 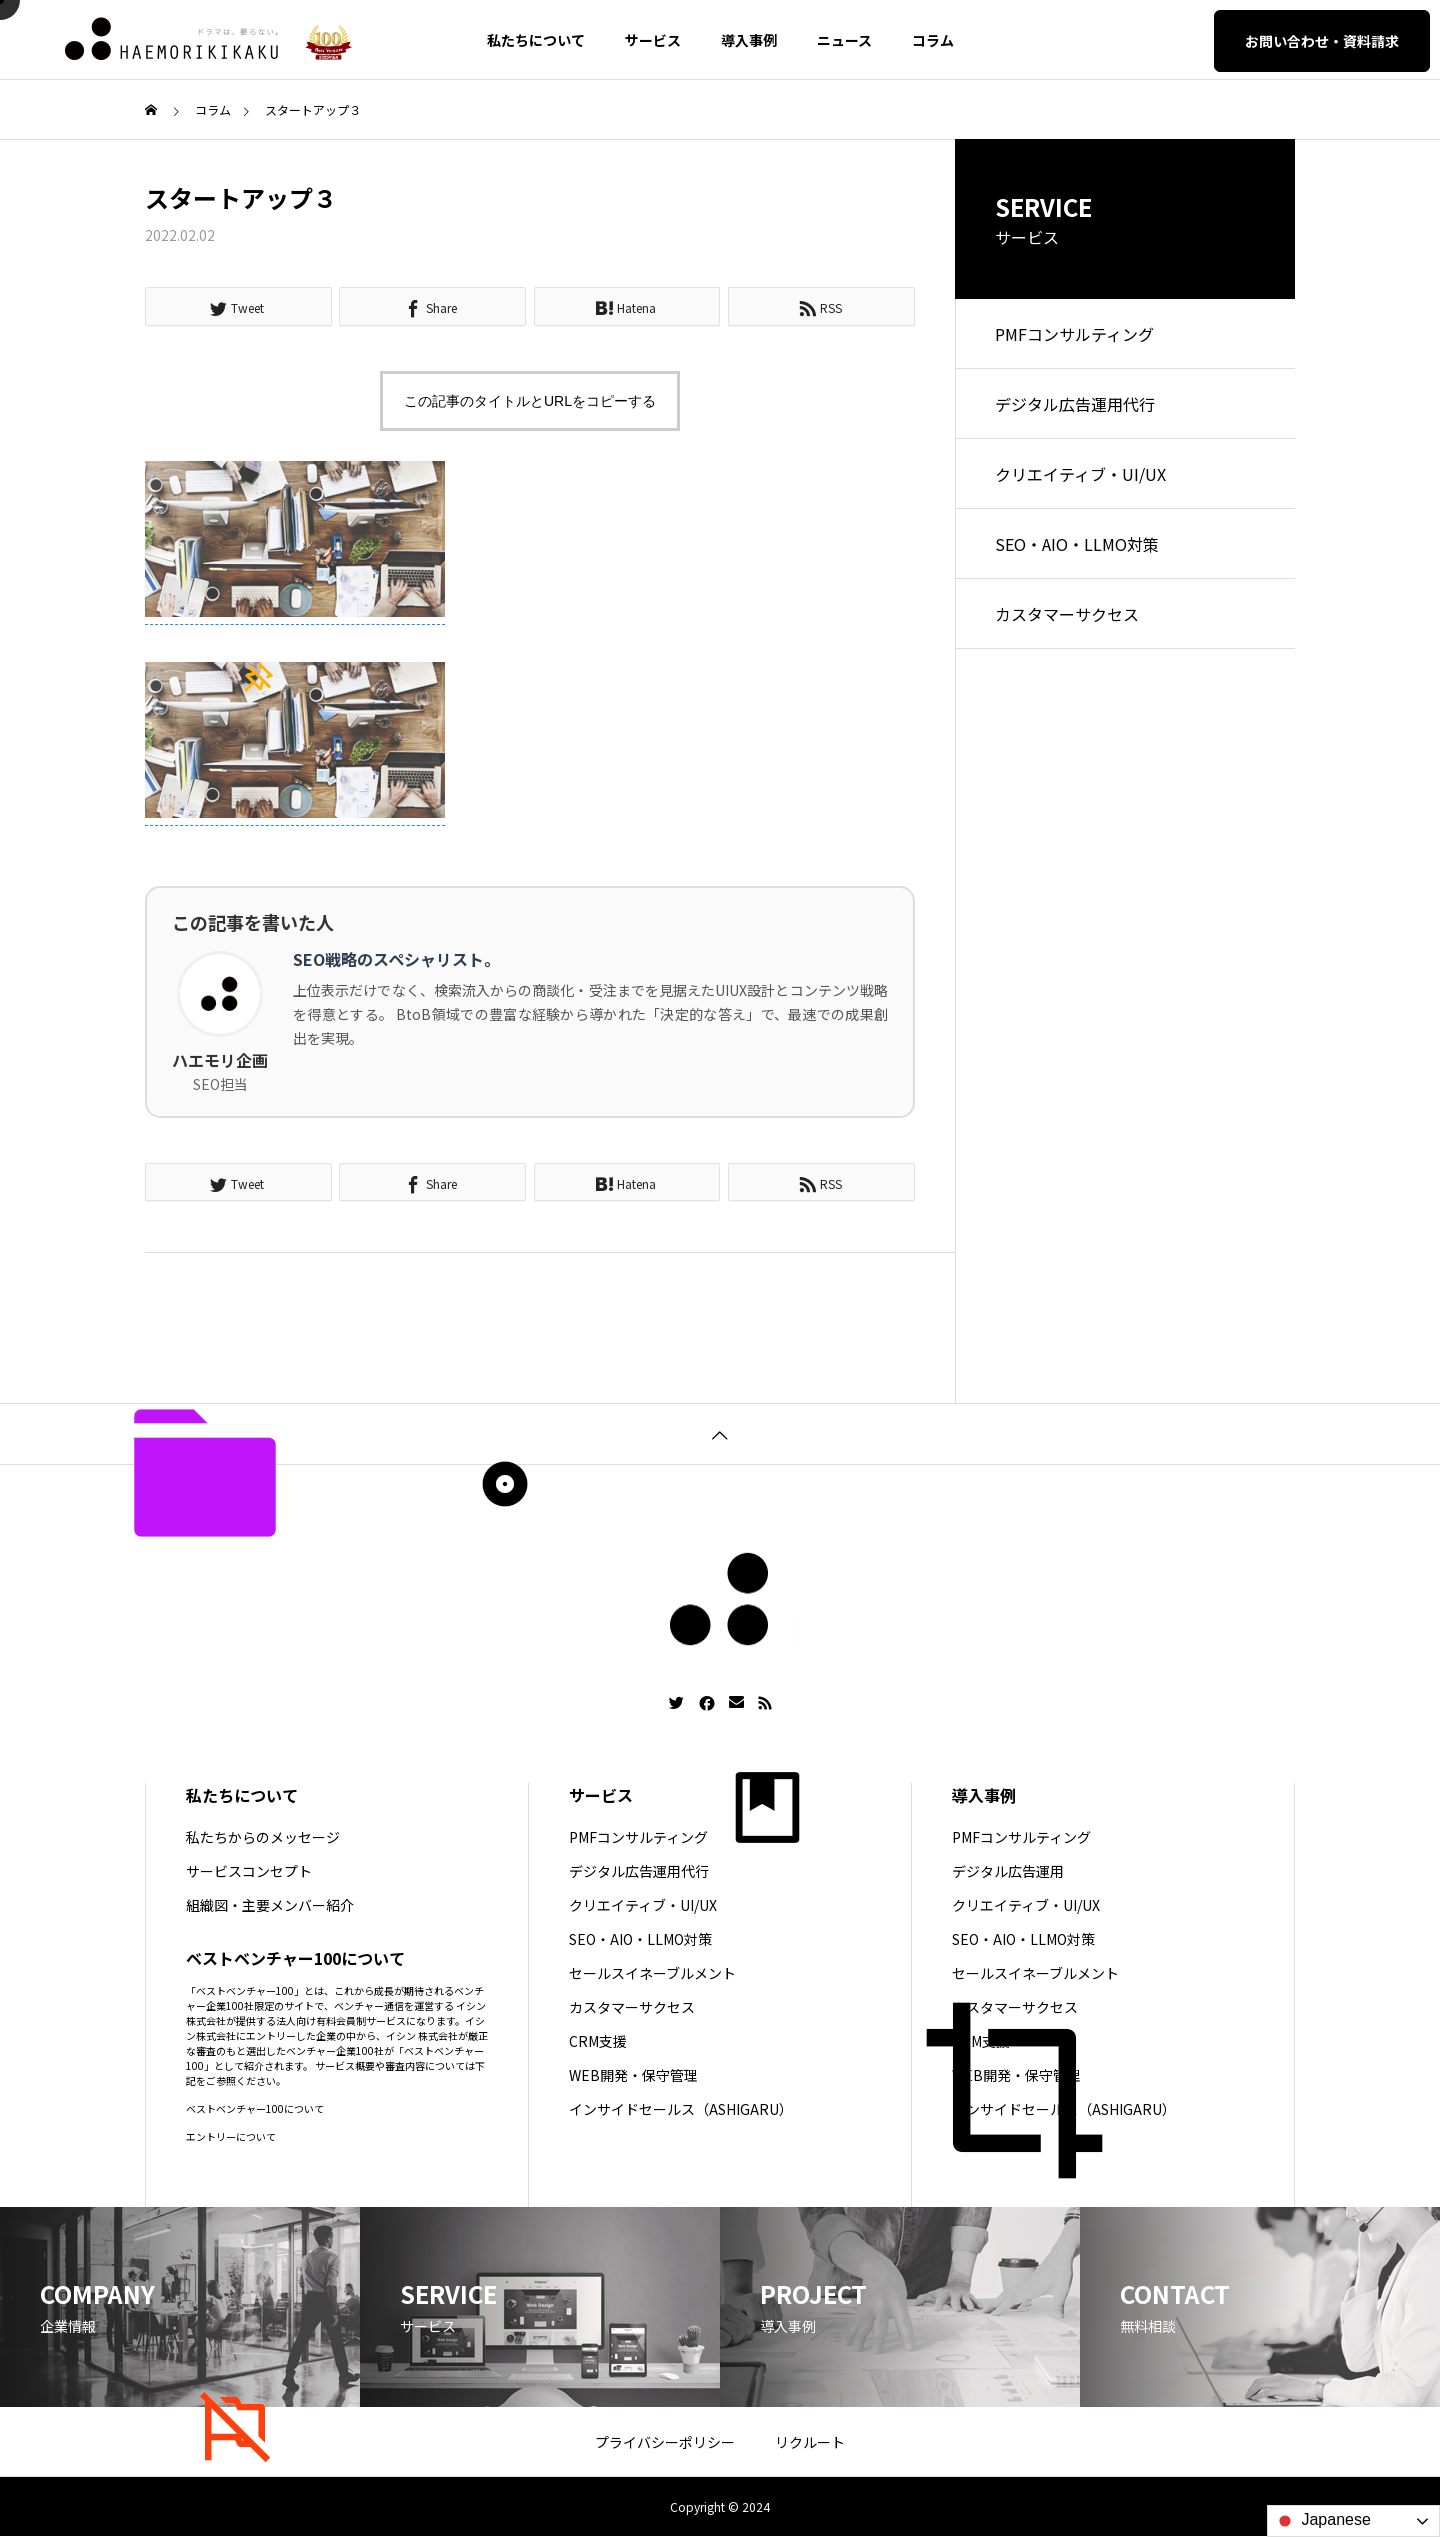 I want to click on open folder to view files, so click(x=205, y=1473).